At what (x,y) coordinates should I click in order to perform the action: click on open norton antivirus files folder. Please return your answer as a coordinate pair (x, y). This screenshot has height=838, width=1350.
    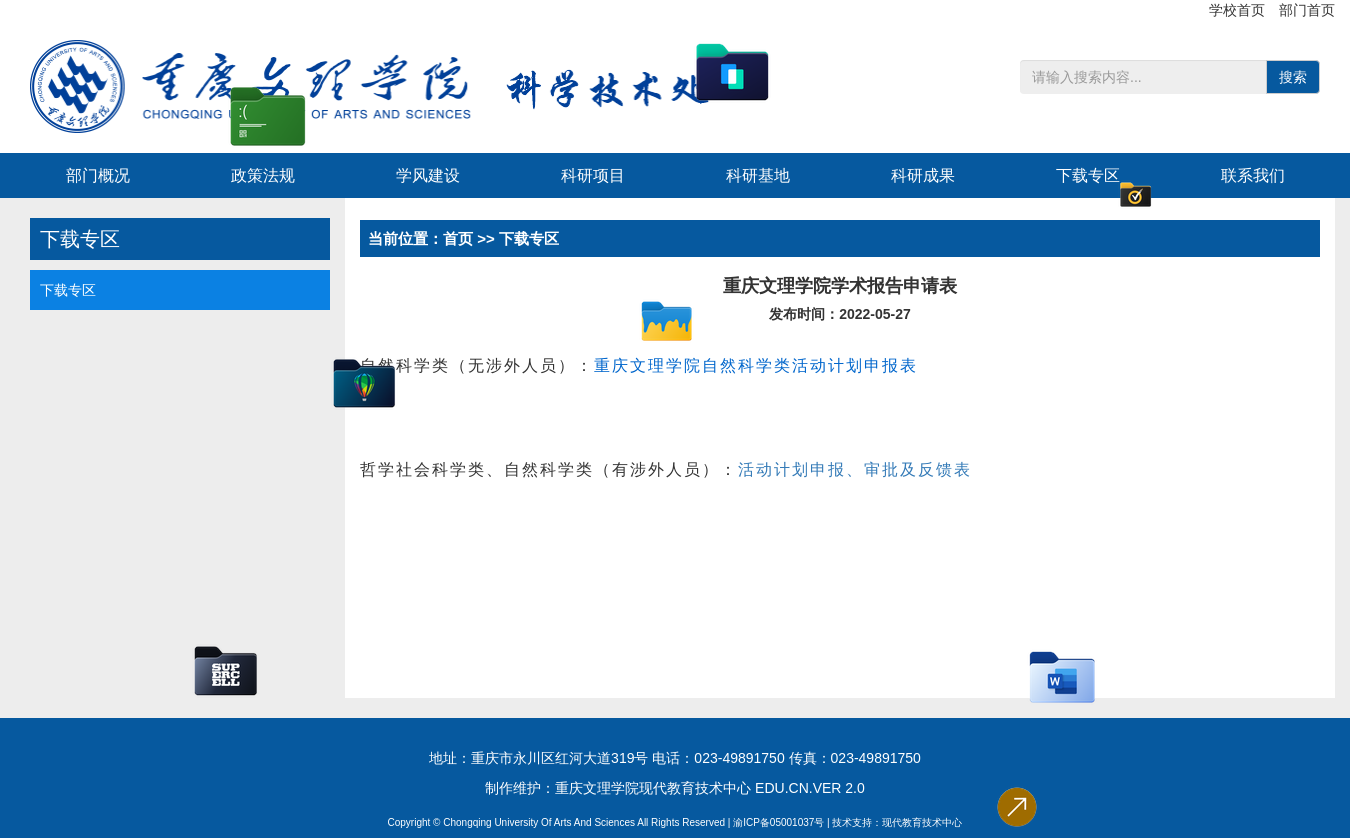
    Looking at the image, I should click on (1135, 195).